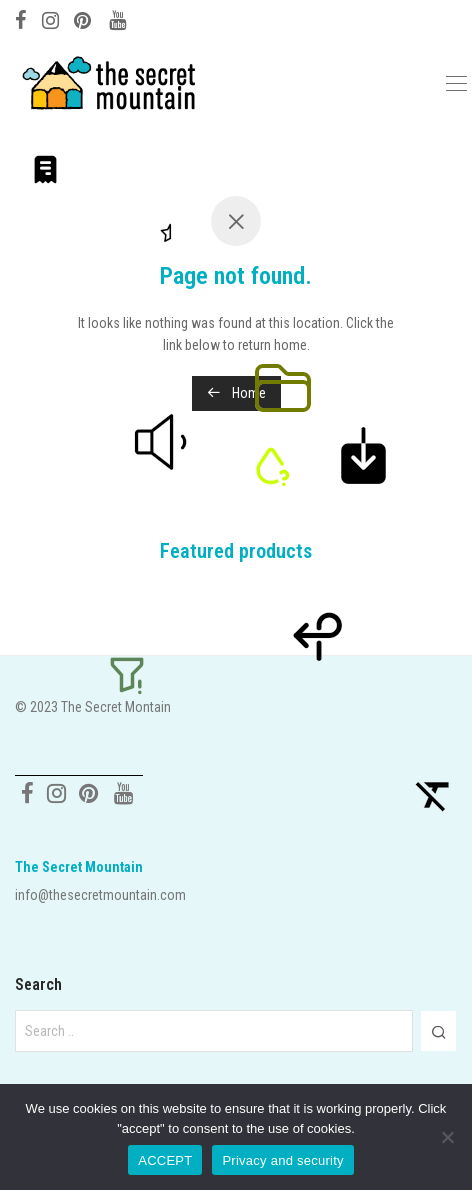 This screenshot has width=472, height=1190. I want to click on view purchase receipt or transaction history, so click(45, 169).